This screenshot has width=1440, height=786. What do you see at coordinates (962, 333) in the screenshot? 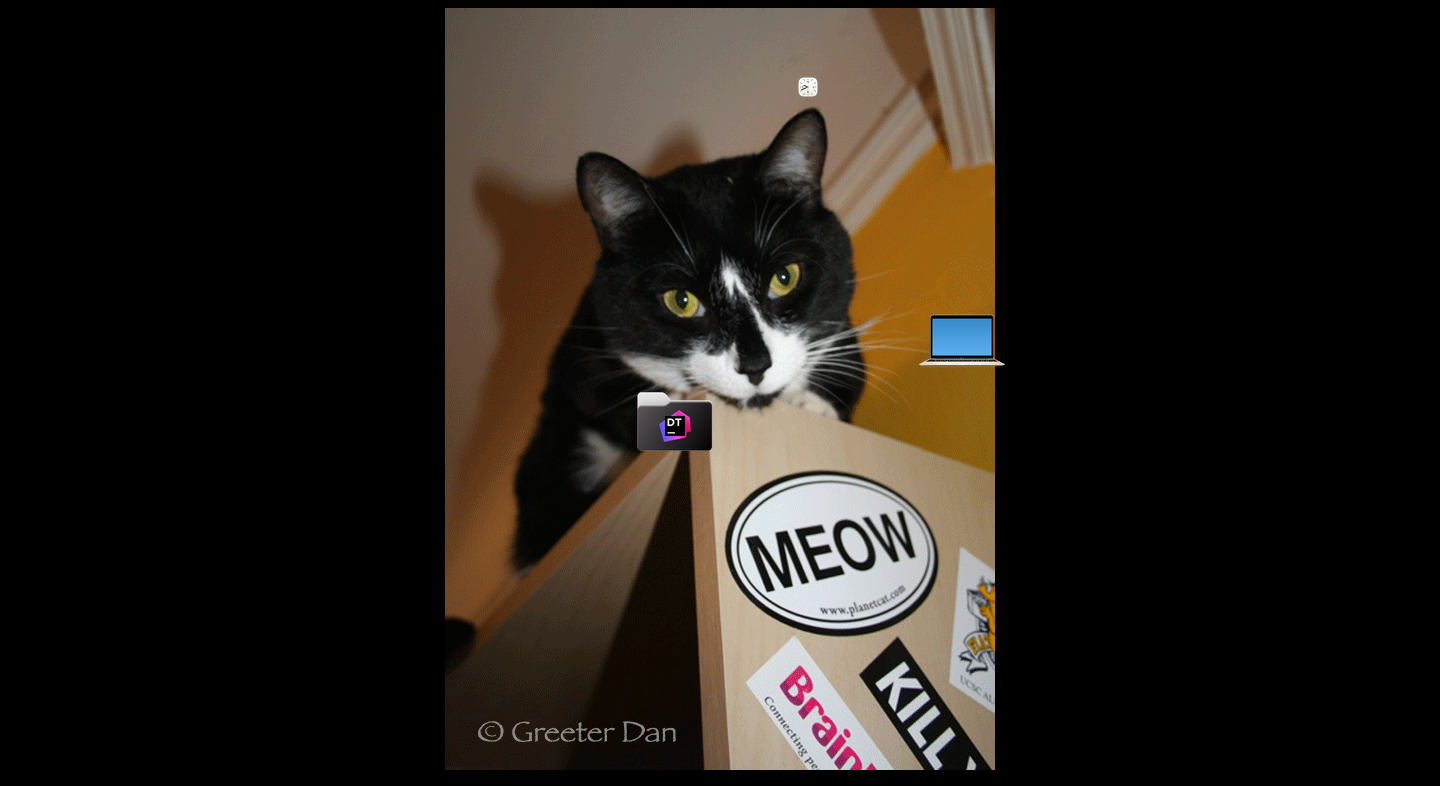
I see `represents a macbook device in system settings` at bounding box center [962, 333].